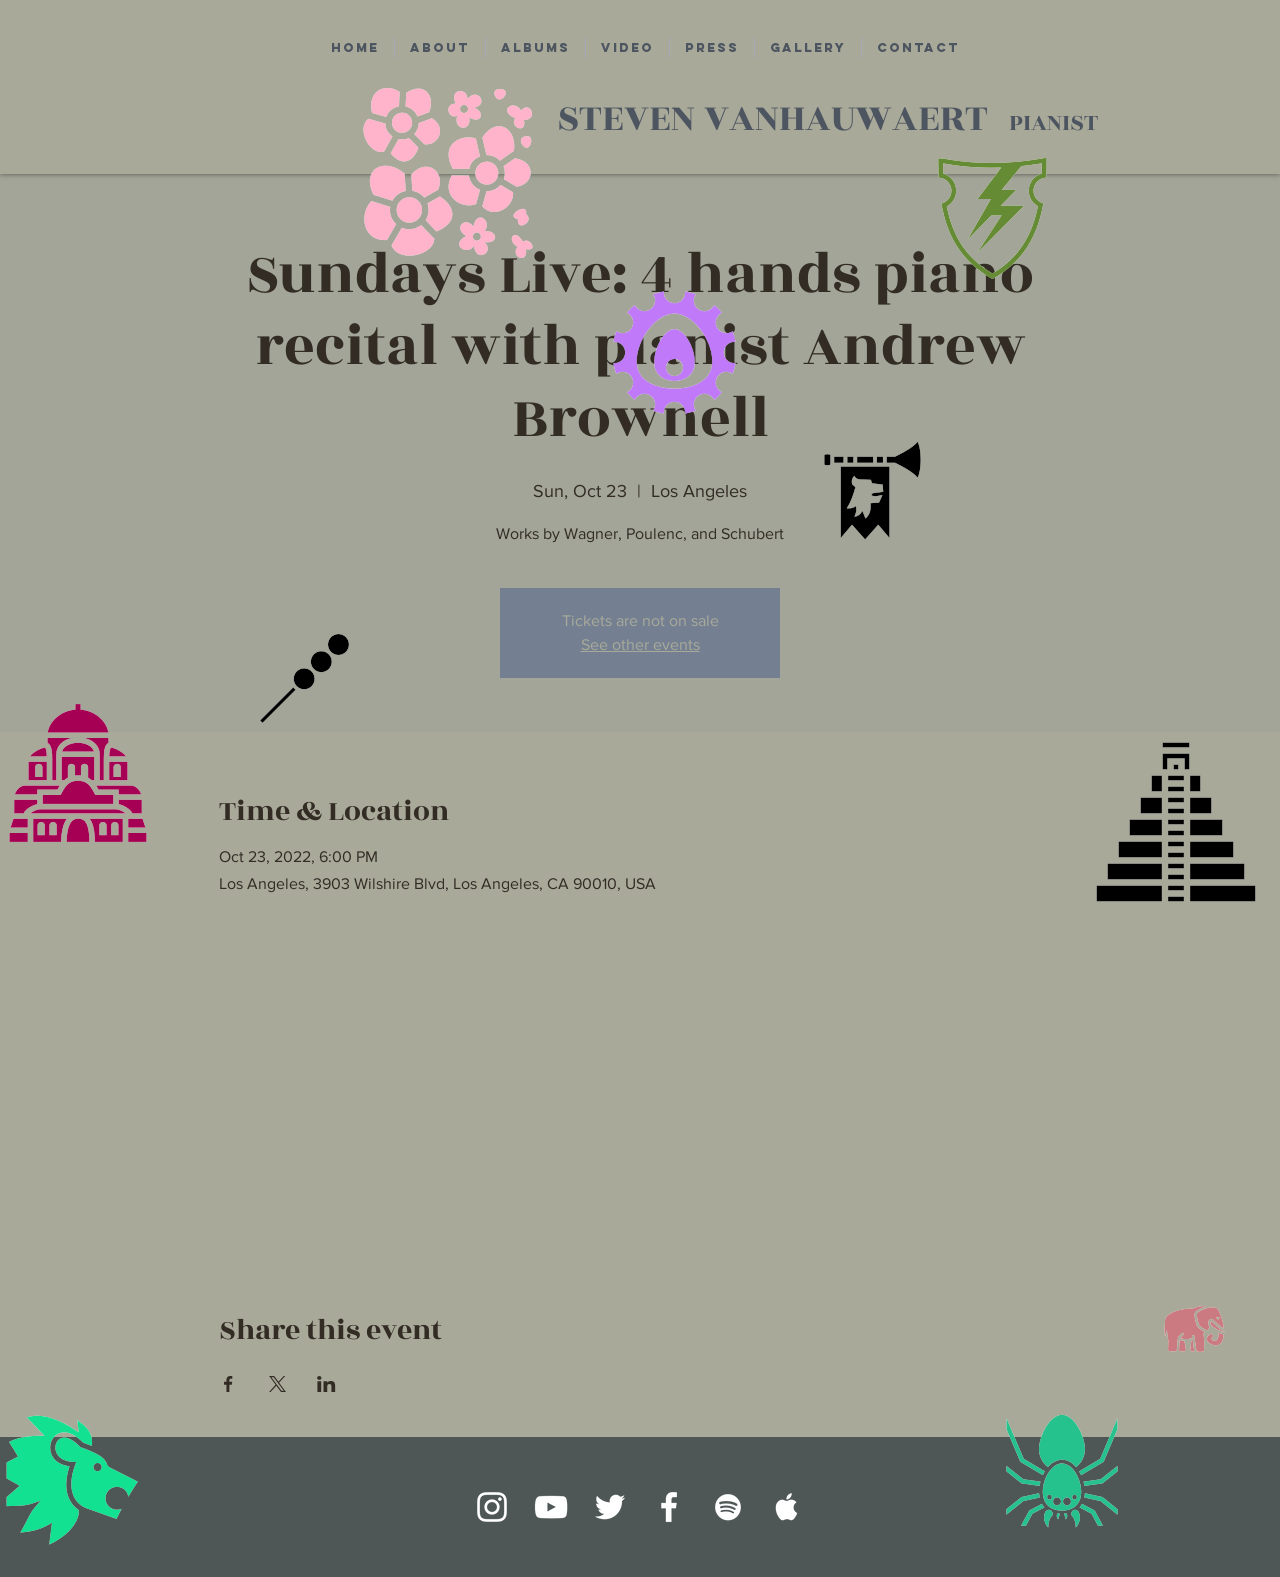 The height and width of the screenshot is (1577, 1280). I want to click on explore ancient civilizations or history content, so click(1176, 822).